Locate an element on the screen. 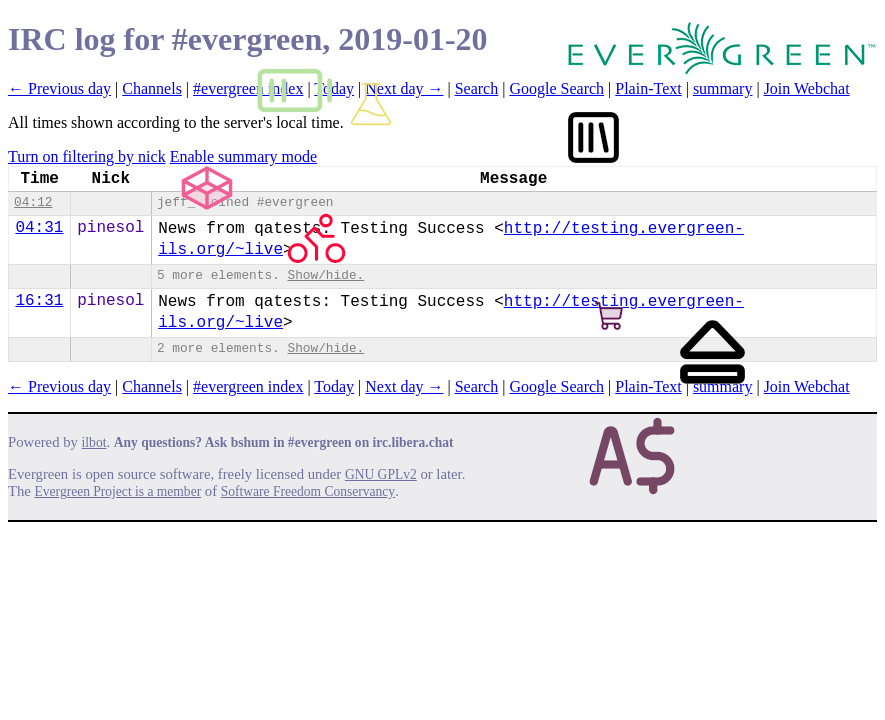  select cycling as transportation mode is located at coordinates (316, 240).